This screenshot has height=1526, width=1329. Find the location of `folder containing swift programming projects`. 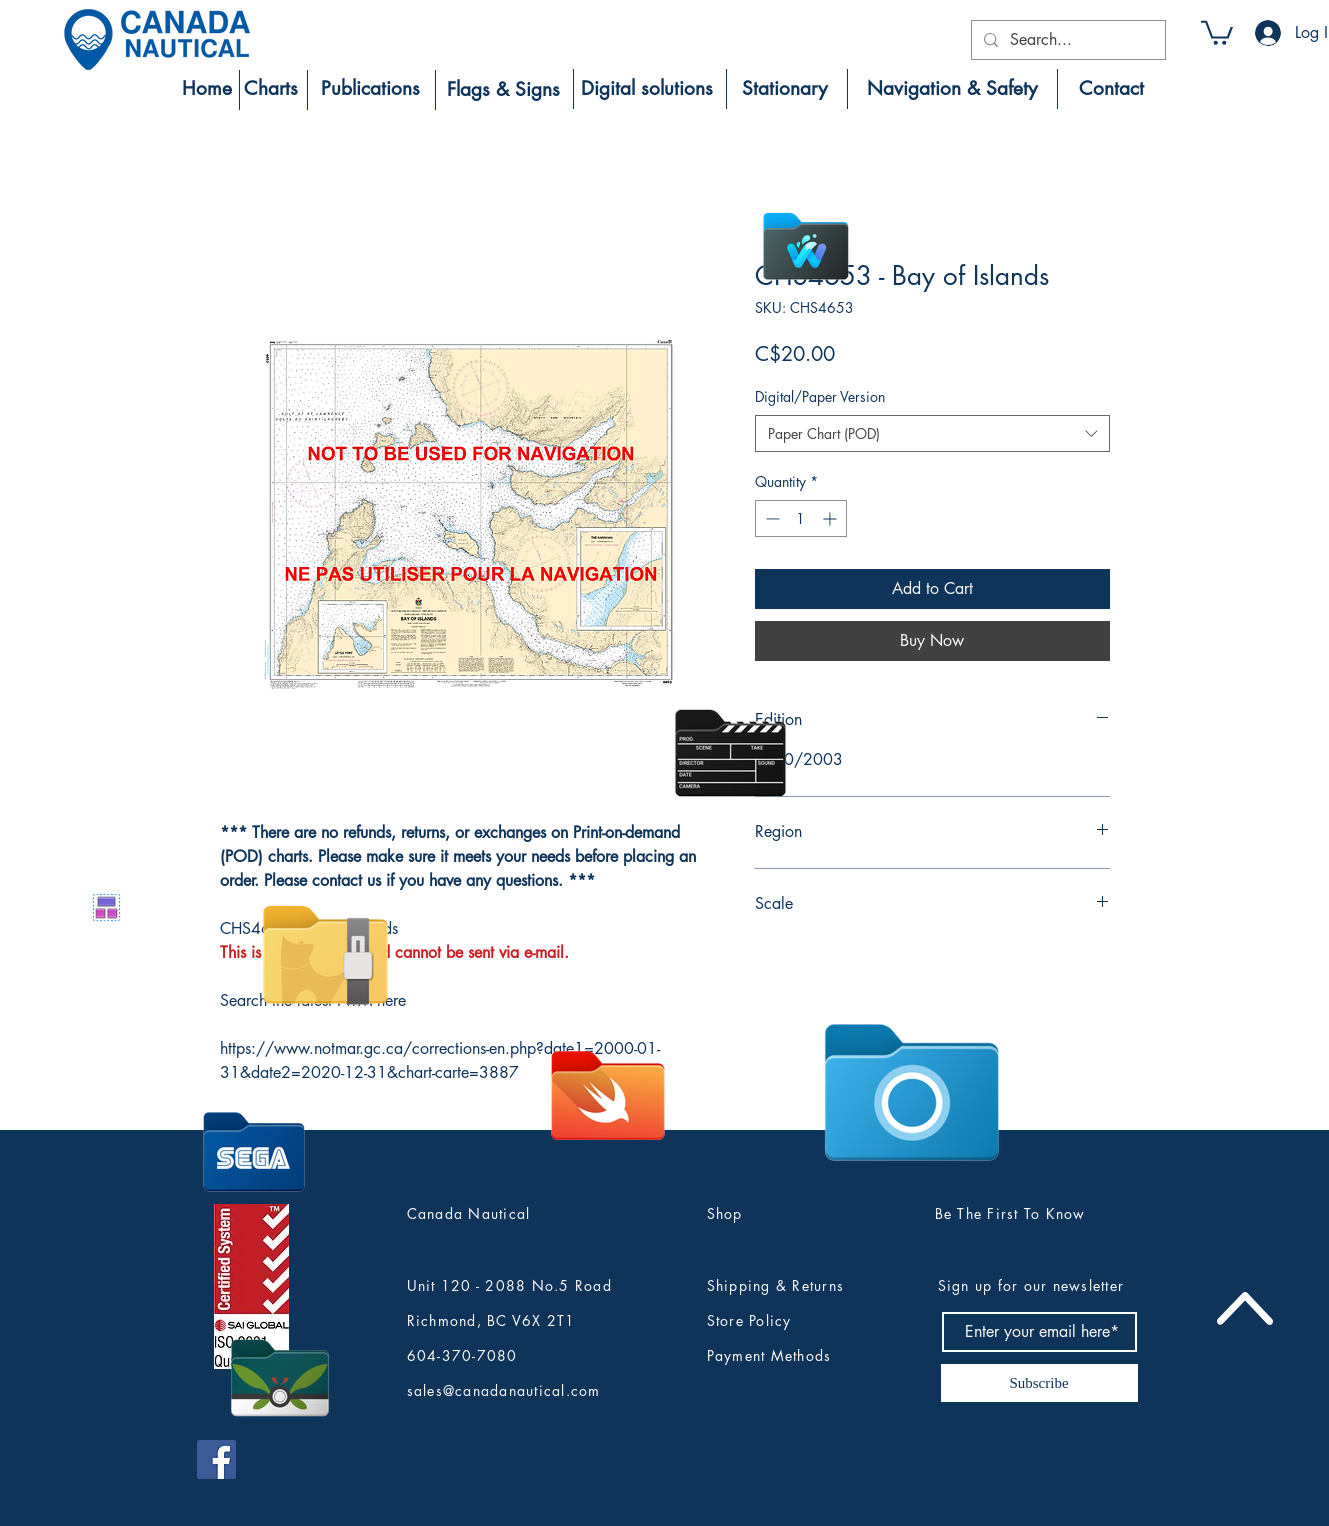

folder containing swift programming projects is located at coordinates (607, 1098).